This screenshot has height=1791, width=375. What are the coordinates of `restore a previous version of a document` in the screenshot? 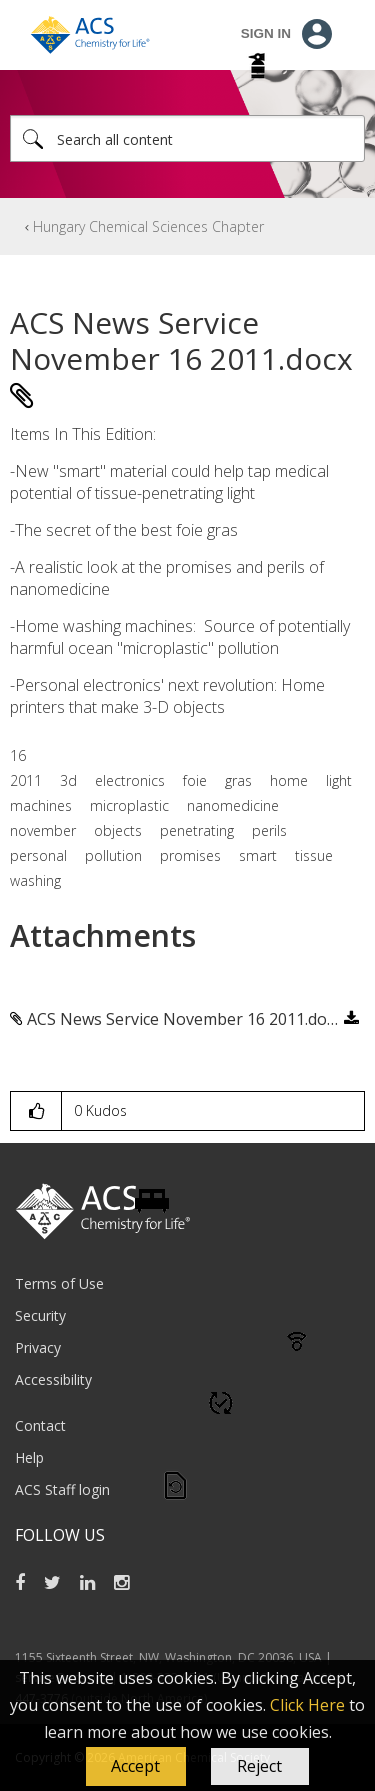 It's located at (175, 1485).